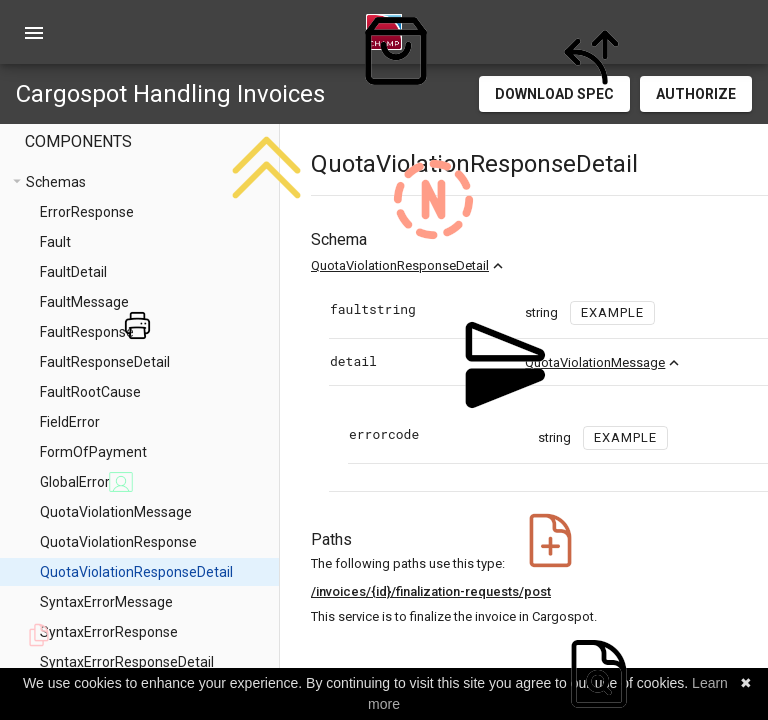 The image size is (768, 720). What do you see at coordinates (137, 325) in the screenshot?
I see `print the current document` at bounding box center [137, 325].